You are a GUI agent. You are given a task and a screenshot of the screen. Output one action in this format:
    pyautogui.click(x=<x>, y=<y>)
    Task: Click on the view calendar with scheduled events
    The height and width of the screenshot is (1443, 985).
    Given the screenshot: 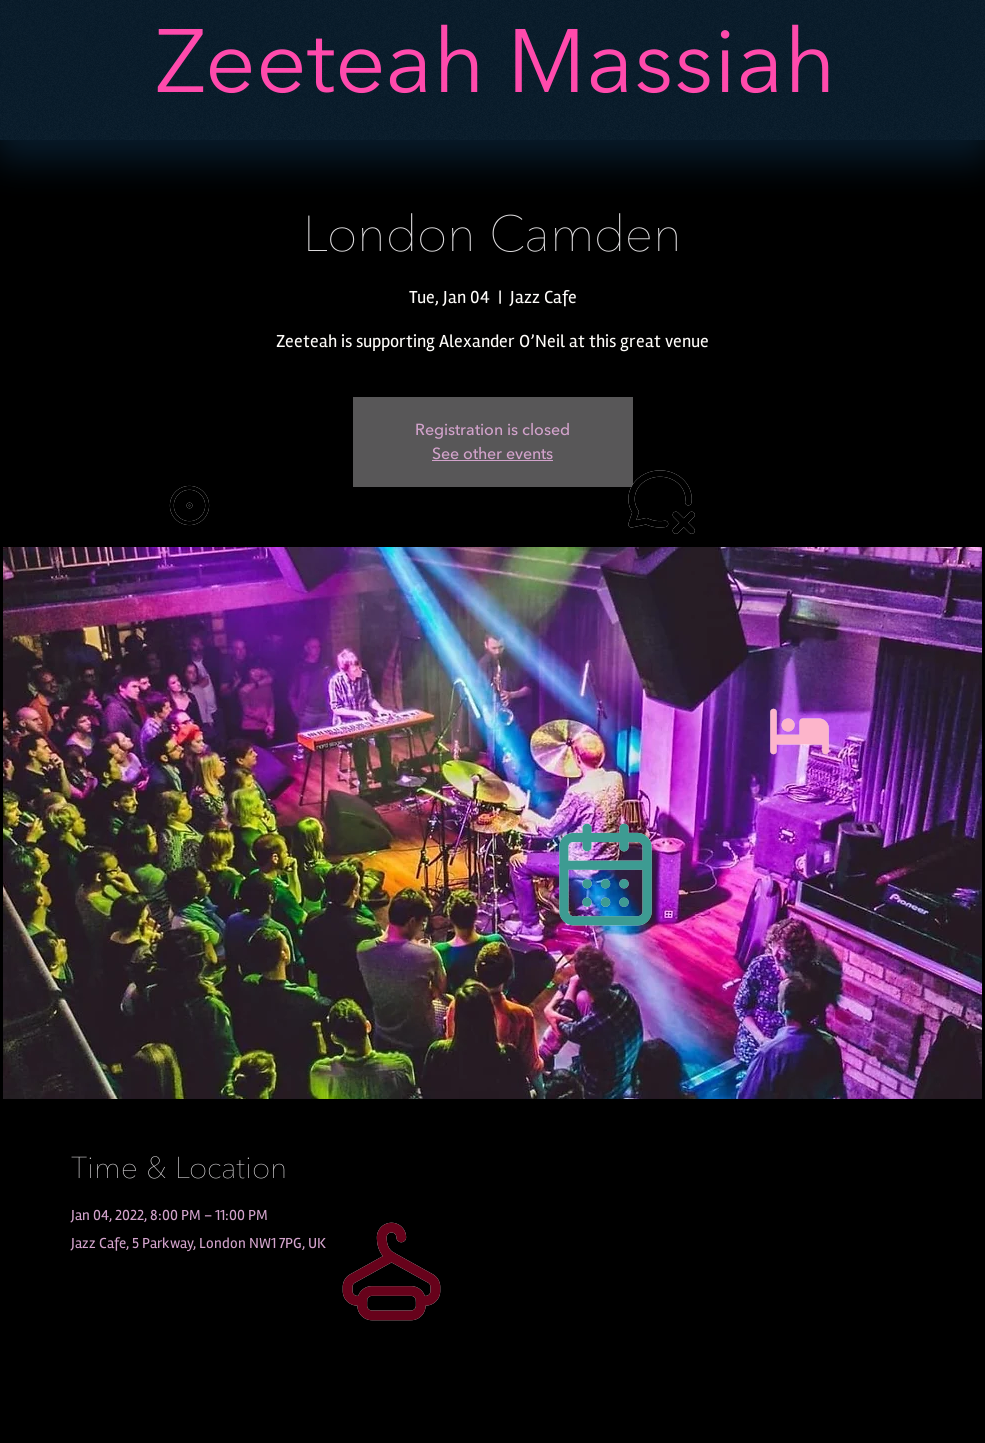 What is the action you would take?
    pyautogui.click(x=605, y=874)
    